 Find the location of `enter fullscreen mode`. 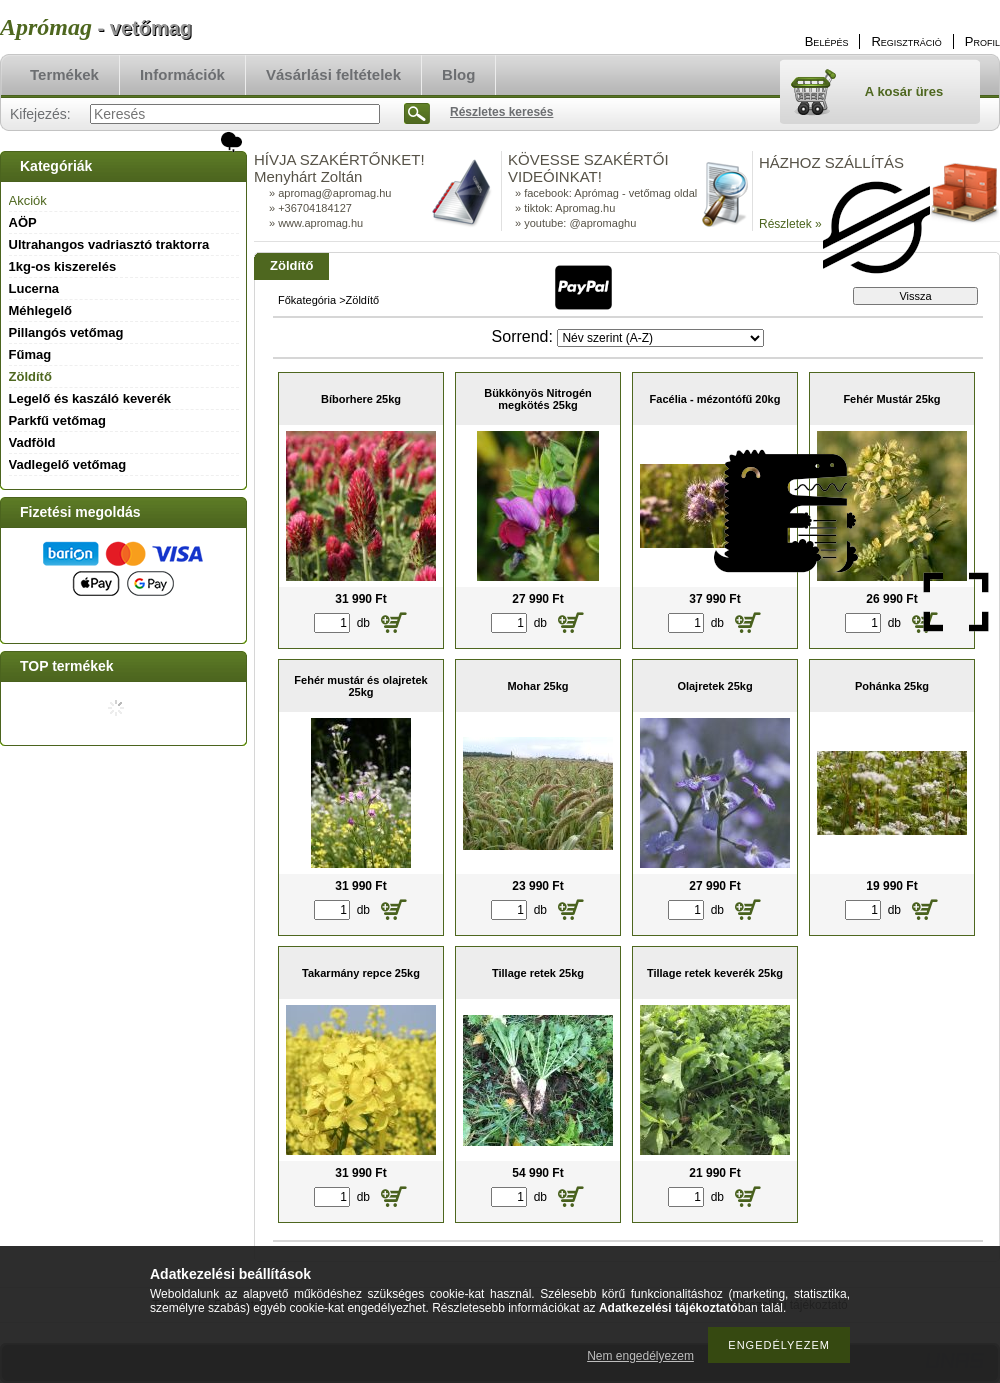

enter fullscreen mode is located at coordinates (956, 602).